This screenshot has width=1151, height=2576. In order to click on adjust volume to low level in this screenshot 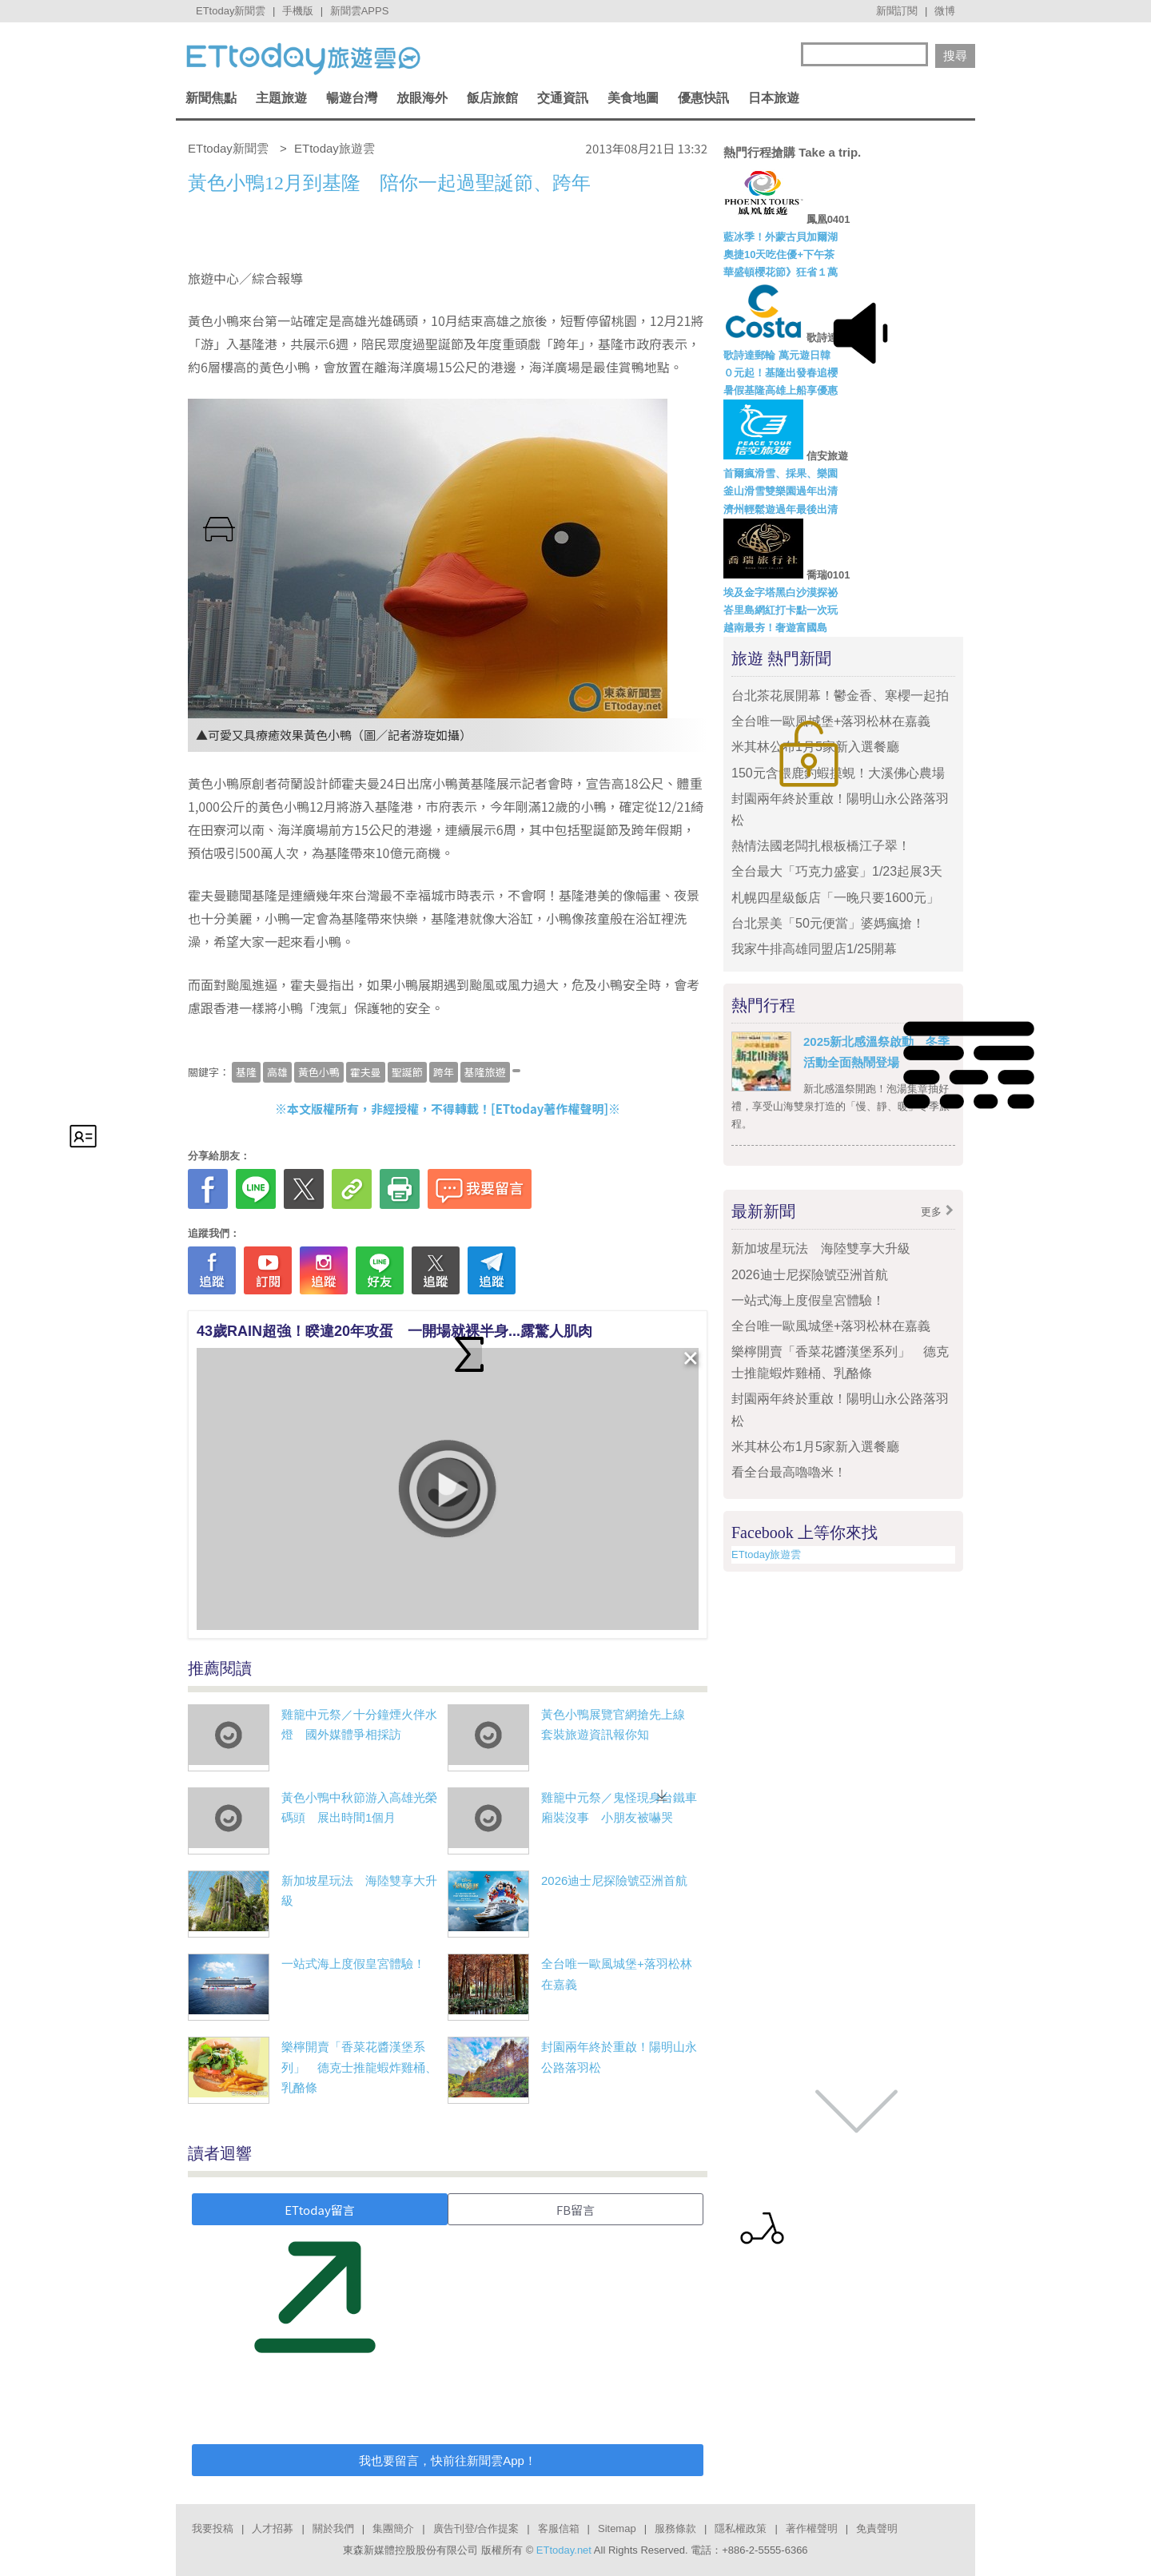, I will do `click(864, 333)`.